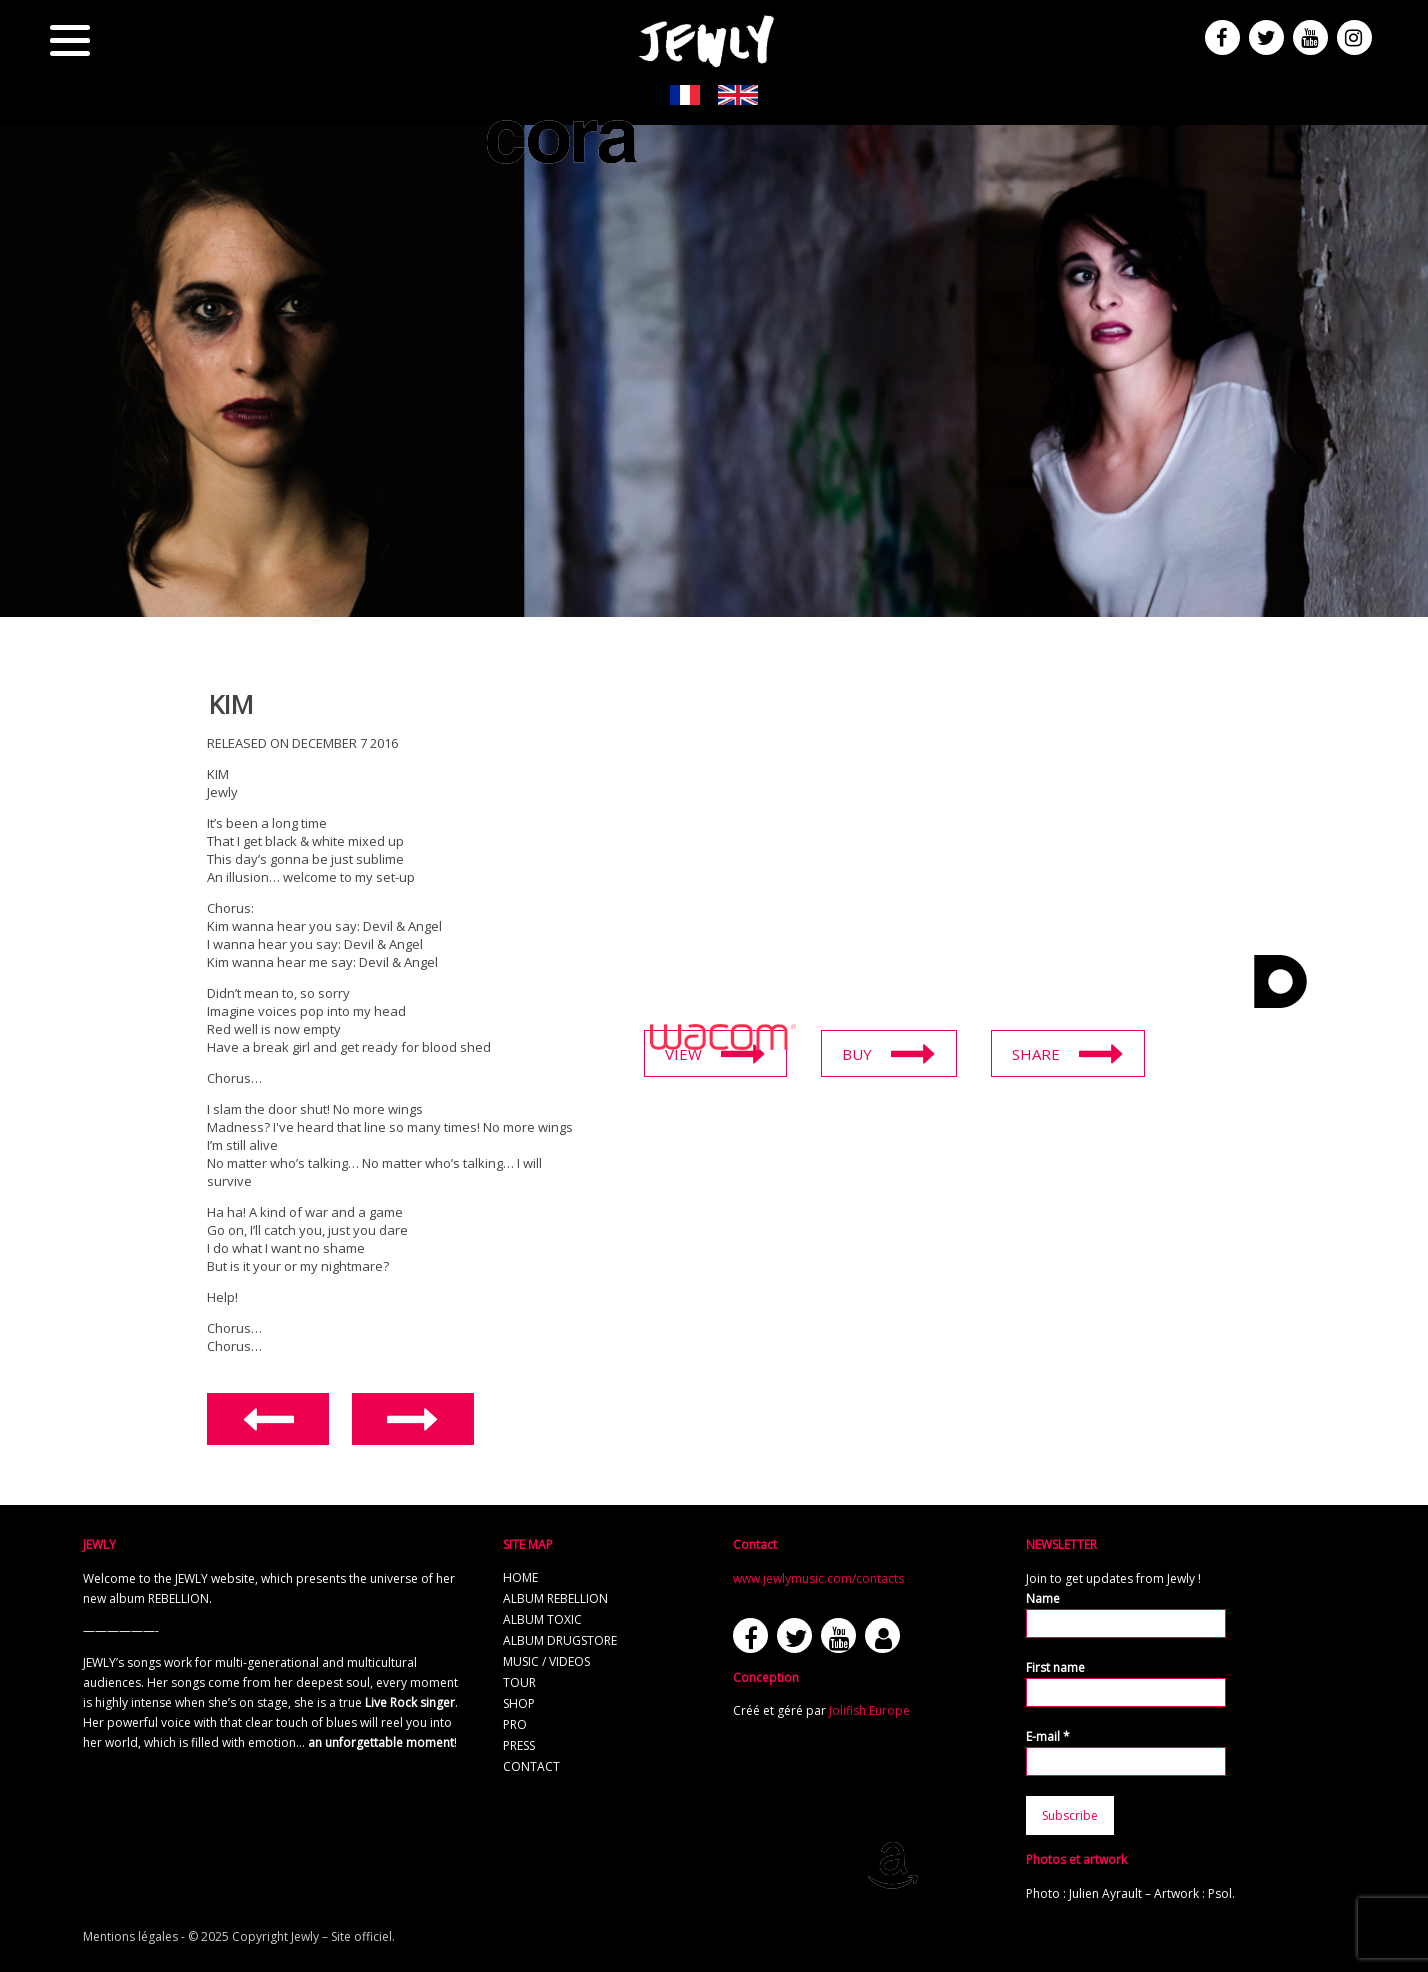  I want to click on open the Amazon app, so click(892, 1863).